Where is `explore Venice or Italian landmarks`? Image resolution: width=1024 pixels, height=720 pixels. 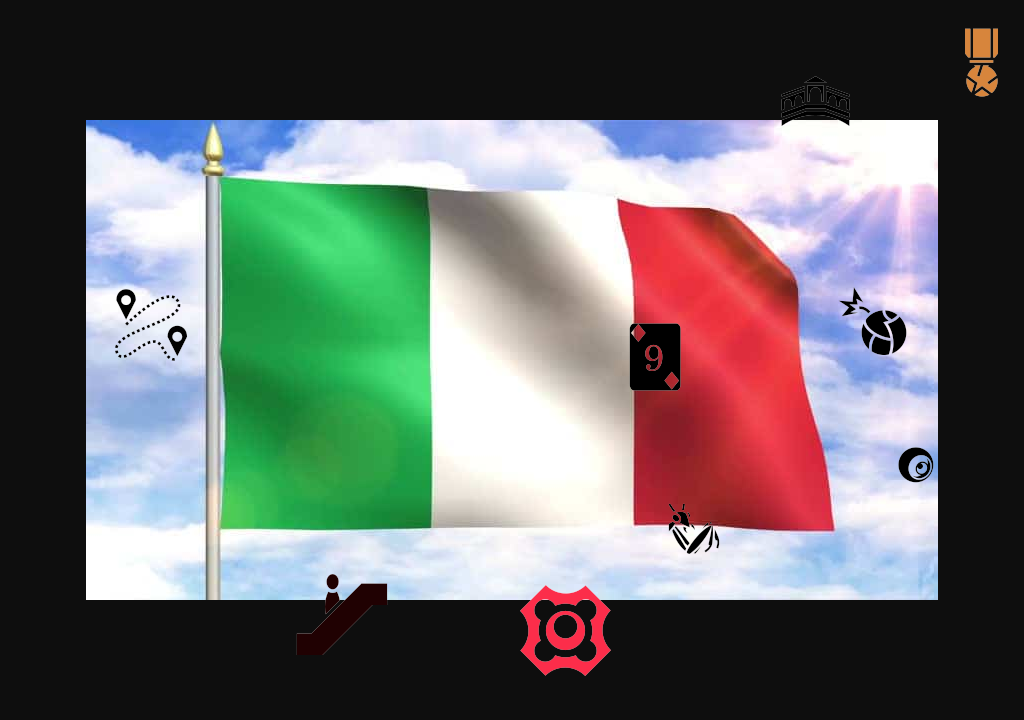 explore Venice or Italian landmarks is located at coordinates (815, 107).